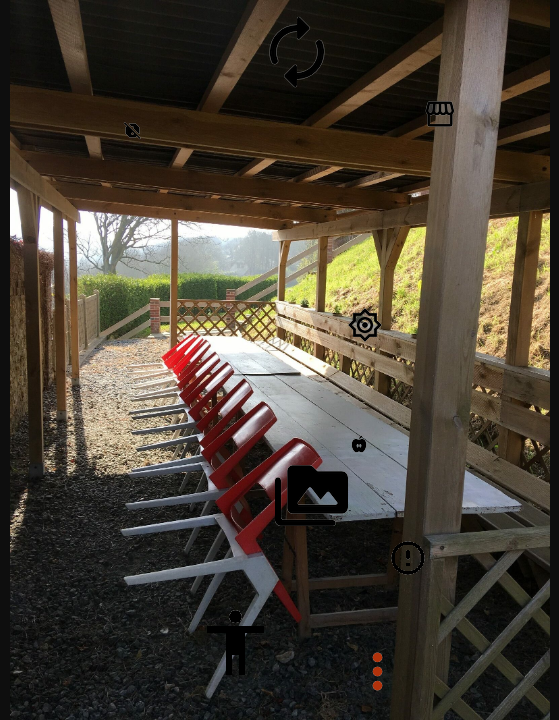  I want to click on access your photo library, so click(311, 495).